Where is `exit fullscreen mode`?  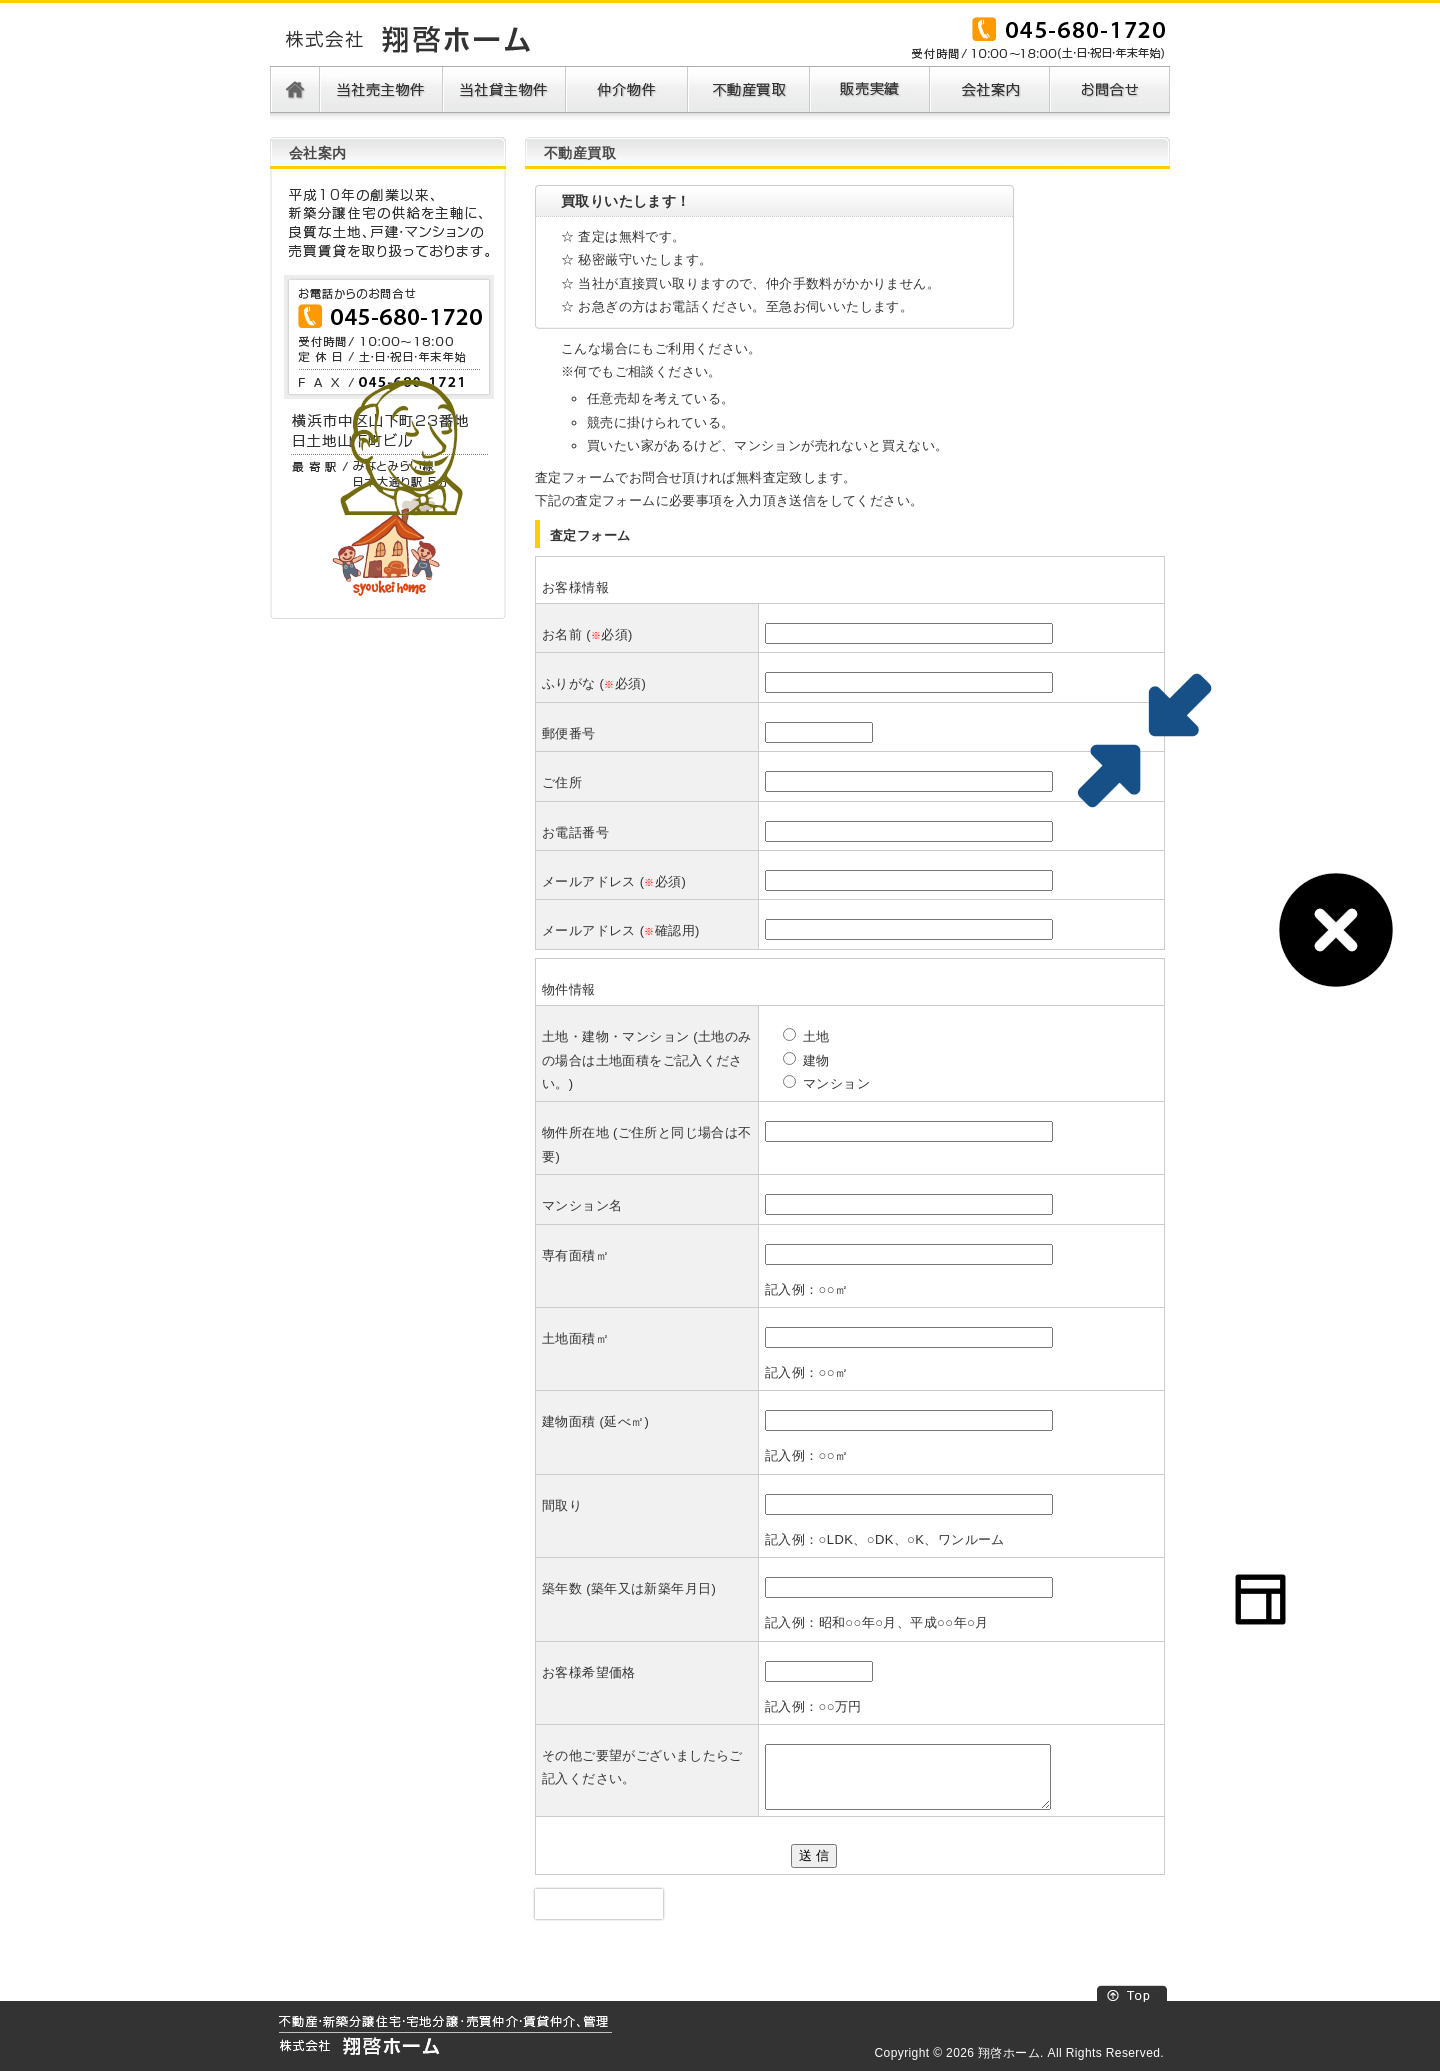 exit fullscreen mode is located at coordinates (1144, 740).